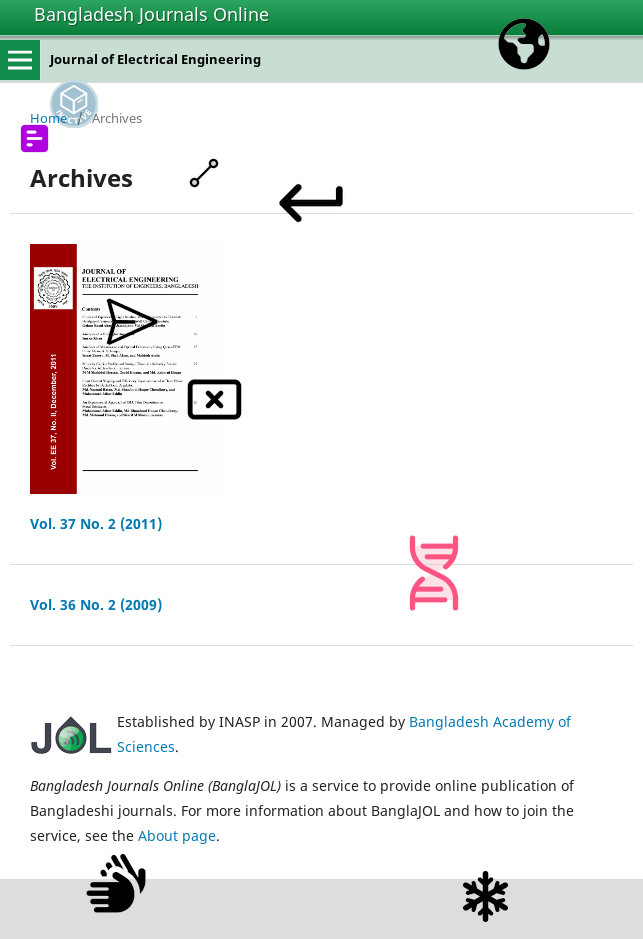  What do you see at coordinates (132, 322) in the screenshot?
I see `send a message or email` at bounding box center [132, 322].